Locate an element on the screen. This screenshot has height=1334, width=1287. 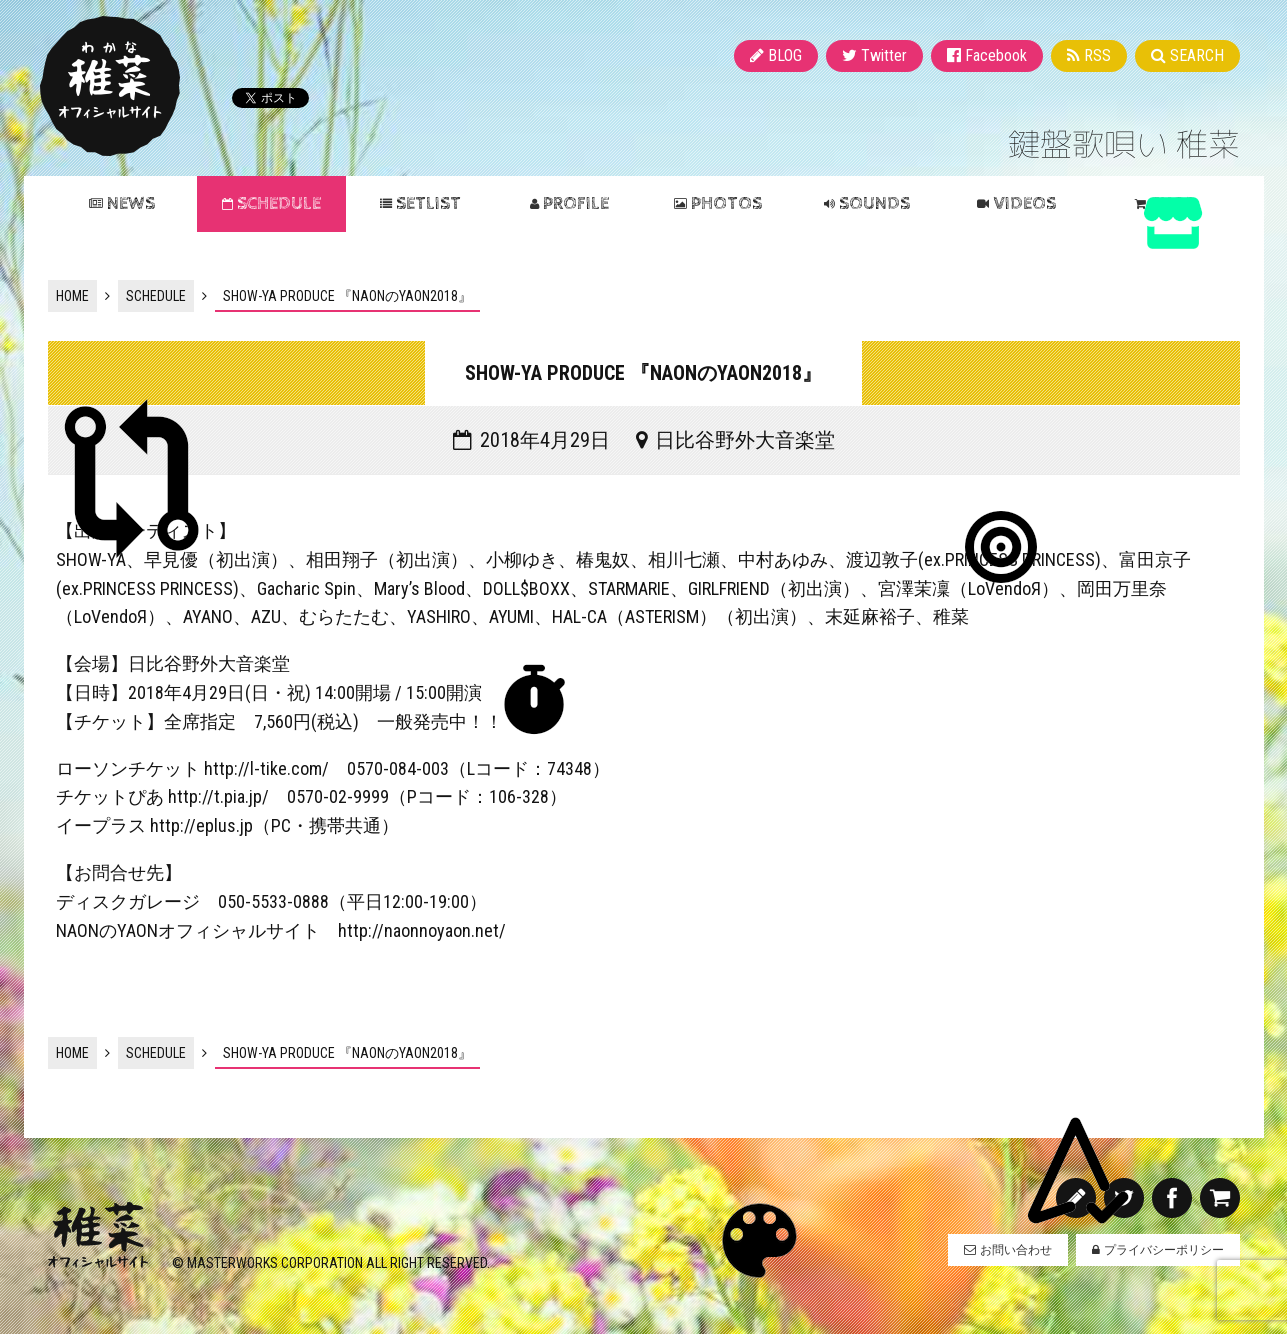
access color or theme customization options is located at coordinates (759, 1240).